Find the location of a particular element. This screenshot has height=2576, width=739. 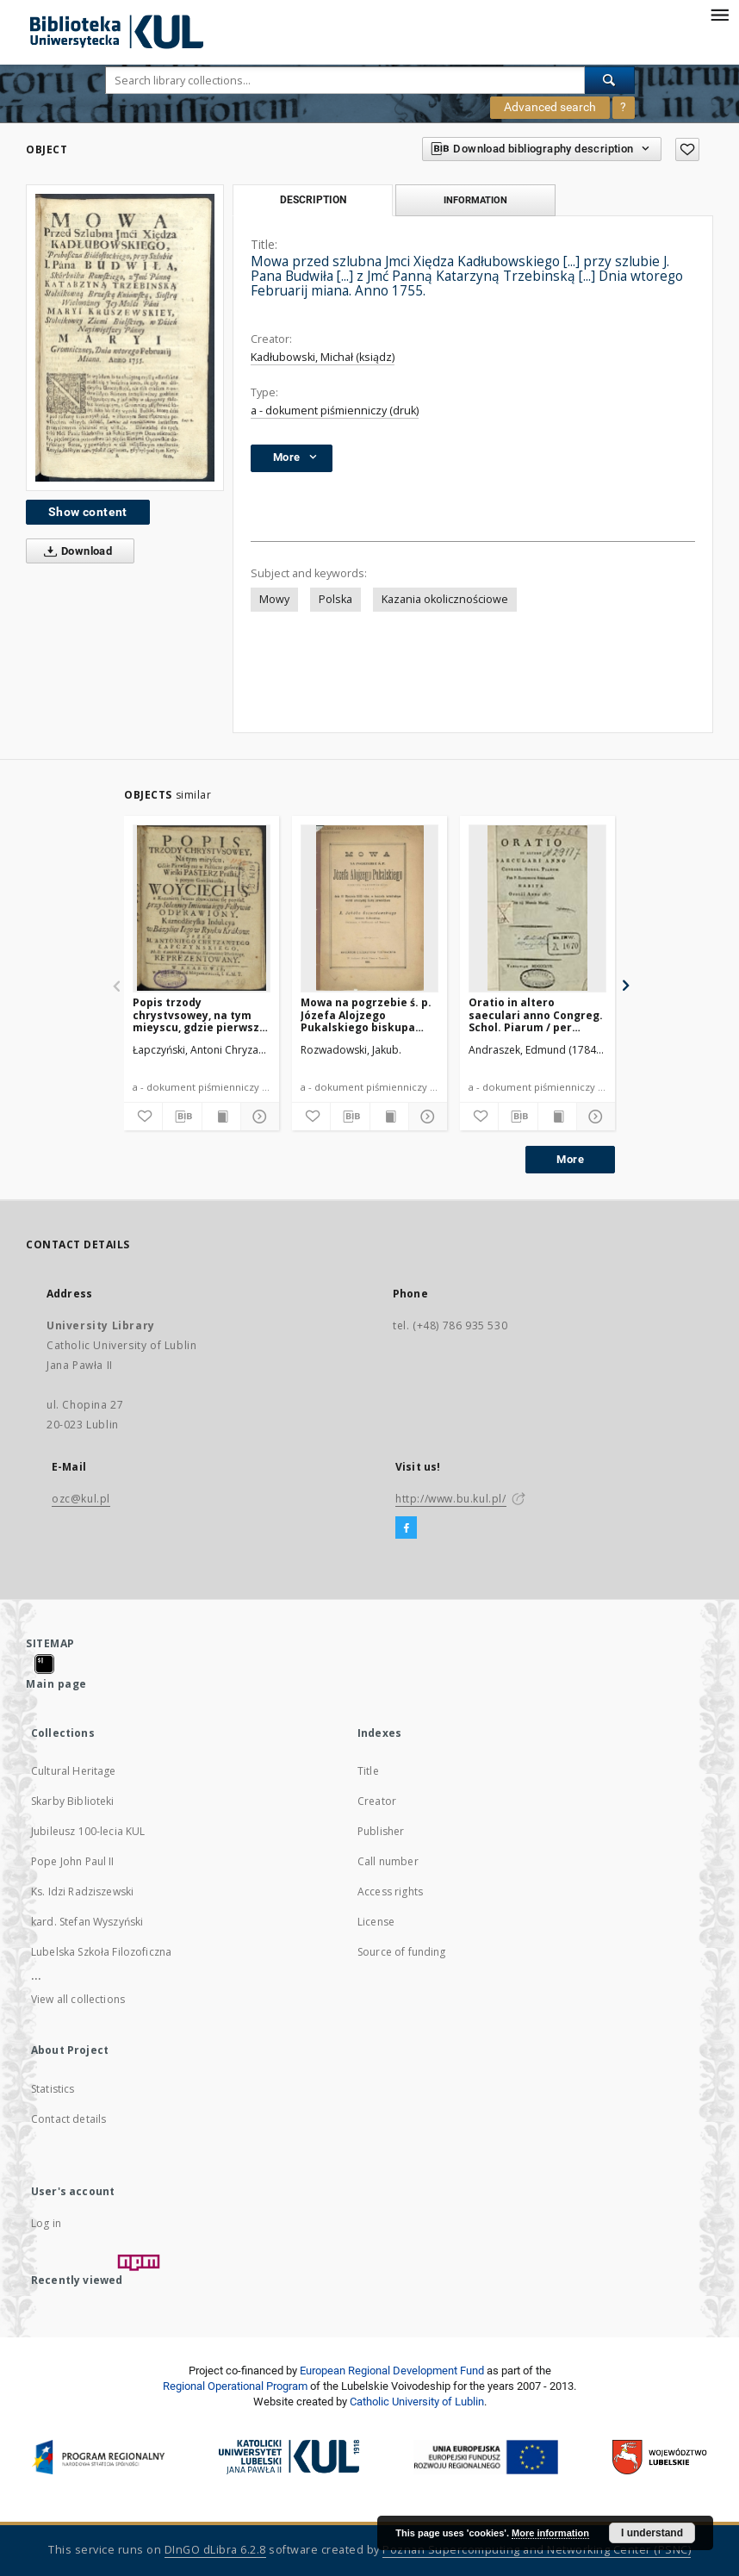

npm package manager logo is located at coordinates (139, 2262).